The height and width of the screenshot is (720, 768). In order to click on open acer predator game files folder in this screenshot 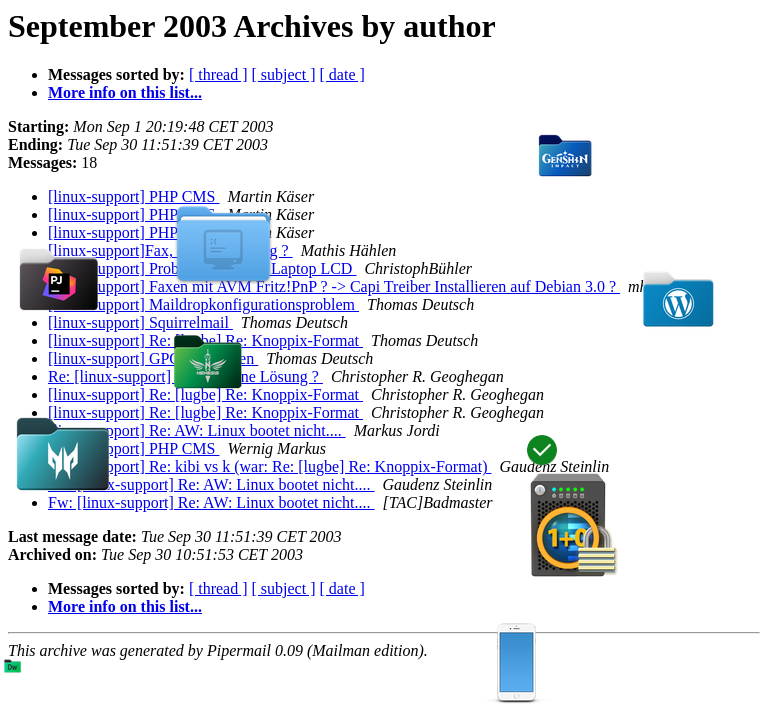, I will do `click(62, 456)`.